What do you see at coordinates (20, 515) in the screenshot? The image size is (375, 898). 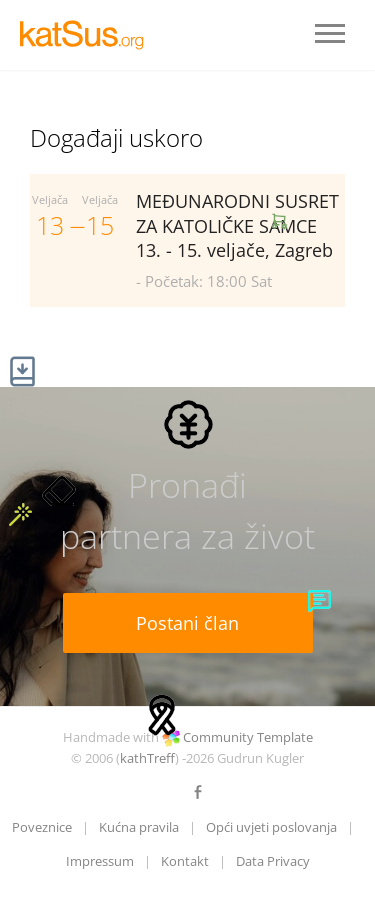 I see `apply magic or auto-enhance effects` at bounding box center [20, 515].